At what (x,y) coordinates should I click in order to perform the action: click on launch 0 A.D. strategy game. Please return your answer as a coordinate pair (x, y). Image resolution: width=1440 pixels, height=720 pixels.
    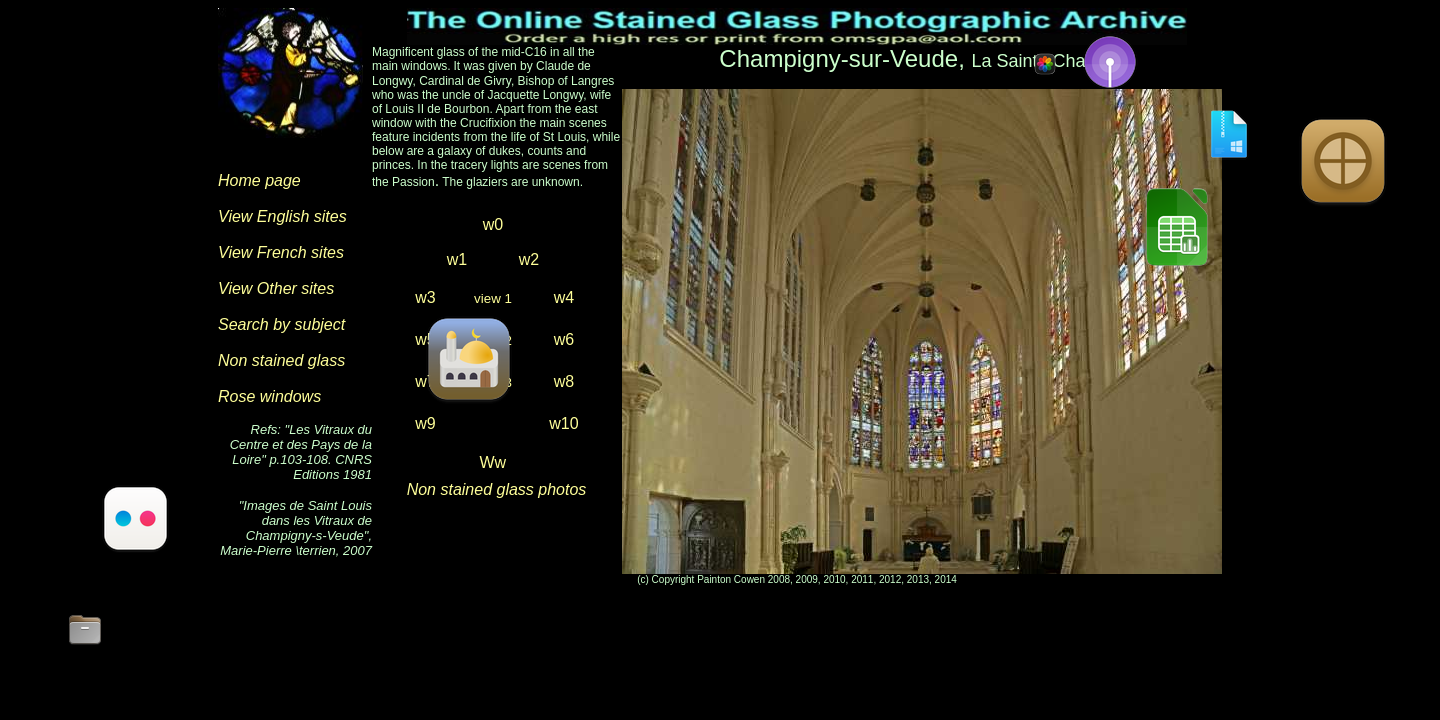
    Looking at the image, I should click on (1343, 161).